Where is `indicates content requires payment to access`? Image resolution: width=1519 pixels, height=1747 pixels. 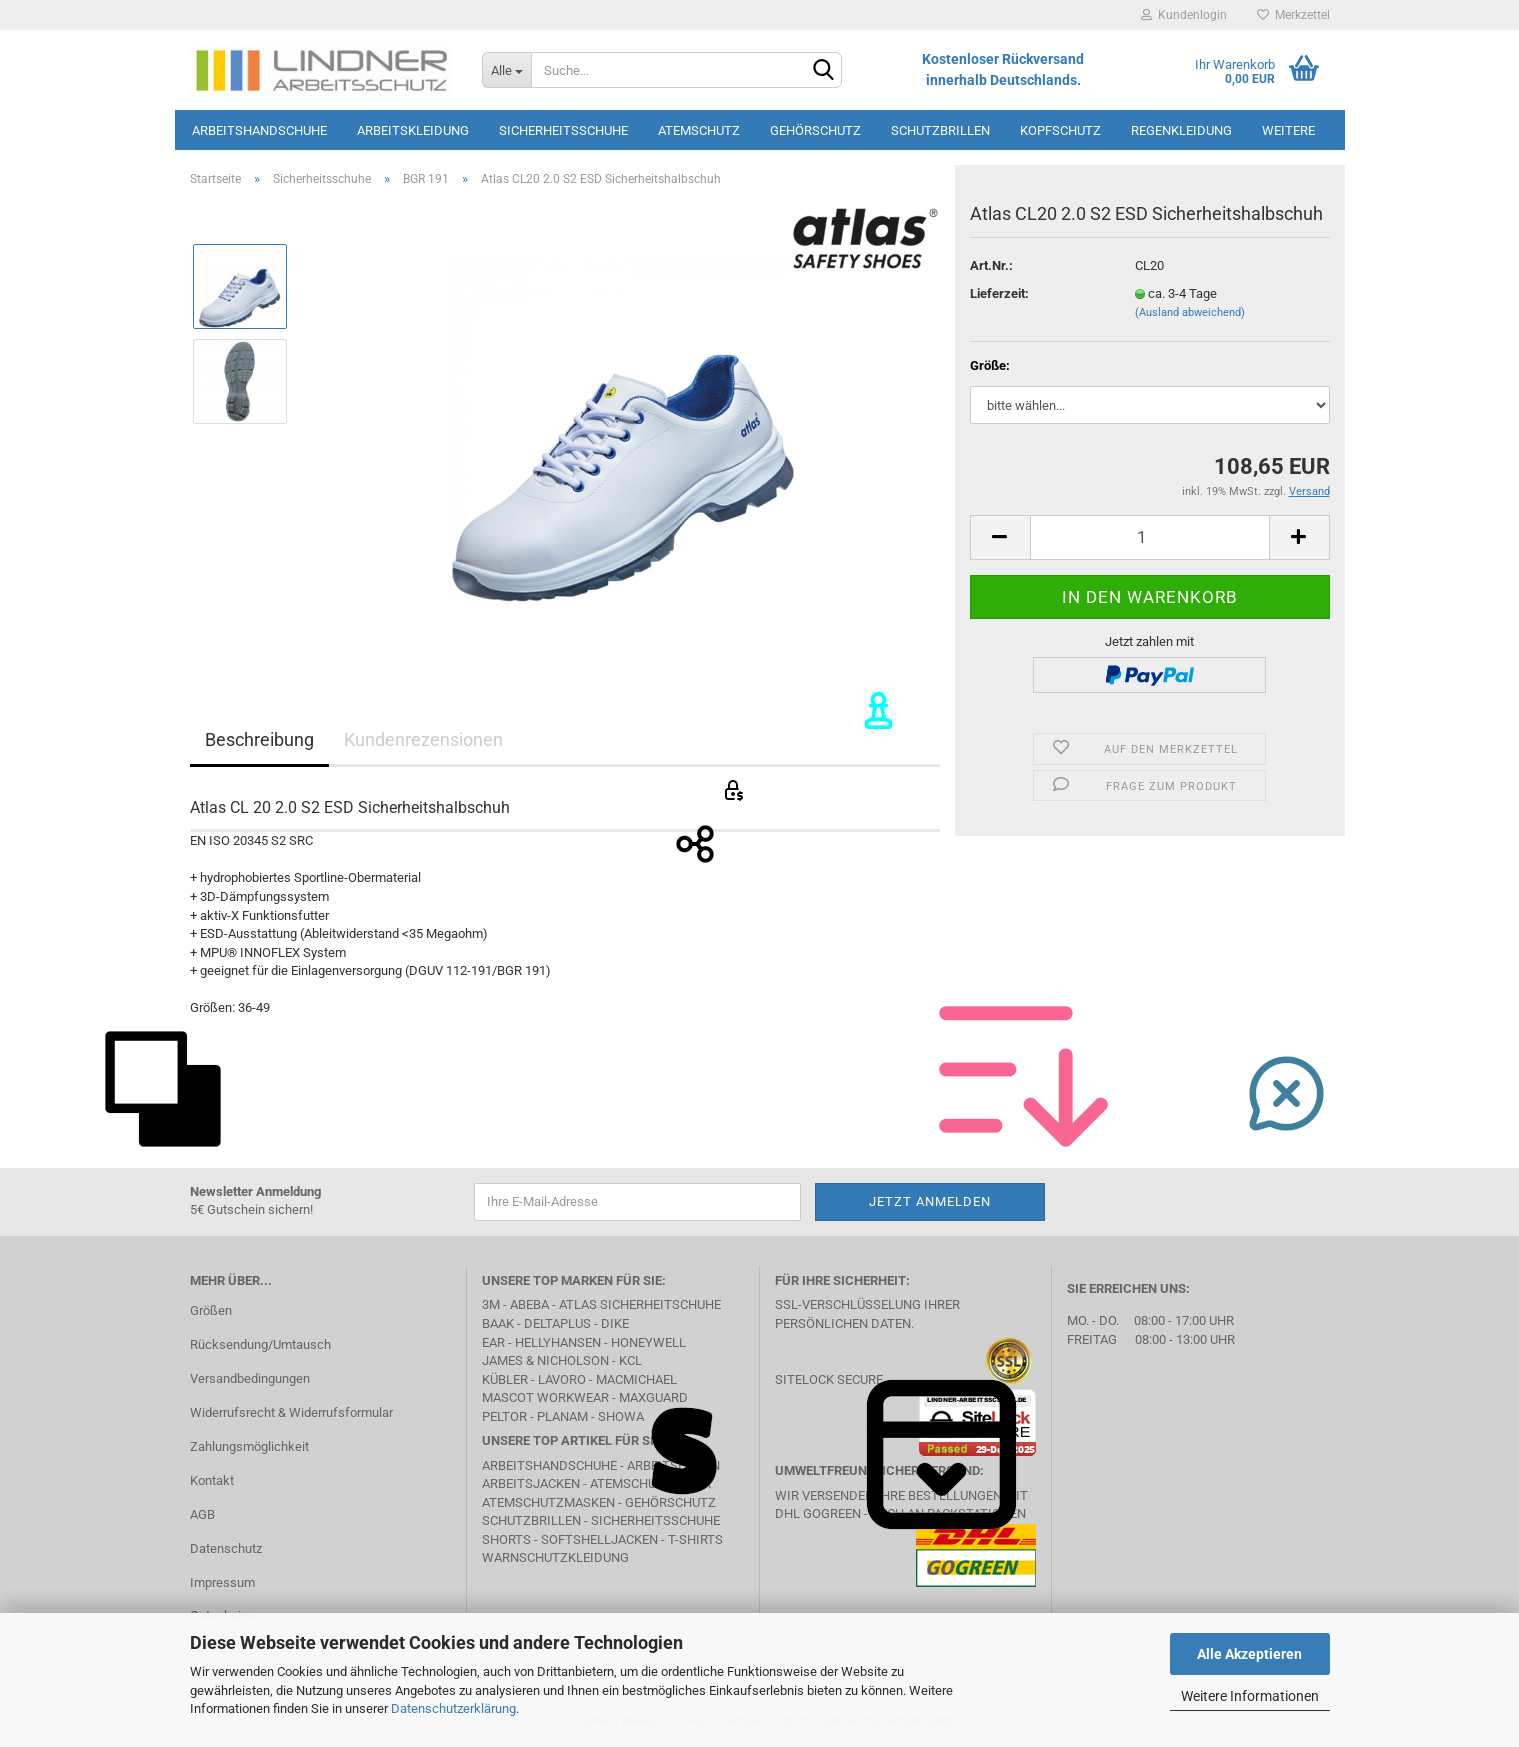
indicates content requires payment to access is located at coordinates (733, 790).